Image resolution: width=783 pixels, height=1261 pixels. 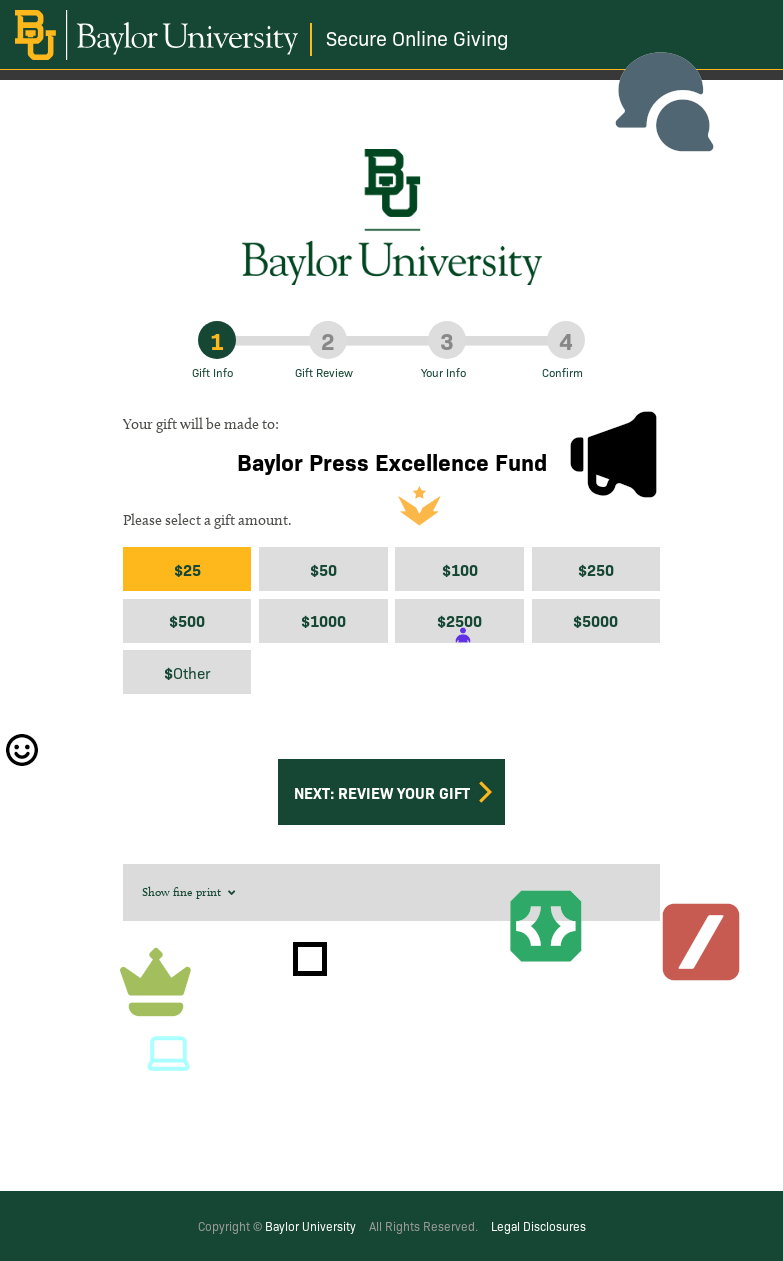 I want to click on view your profile, so click(x=463, y=635).